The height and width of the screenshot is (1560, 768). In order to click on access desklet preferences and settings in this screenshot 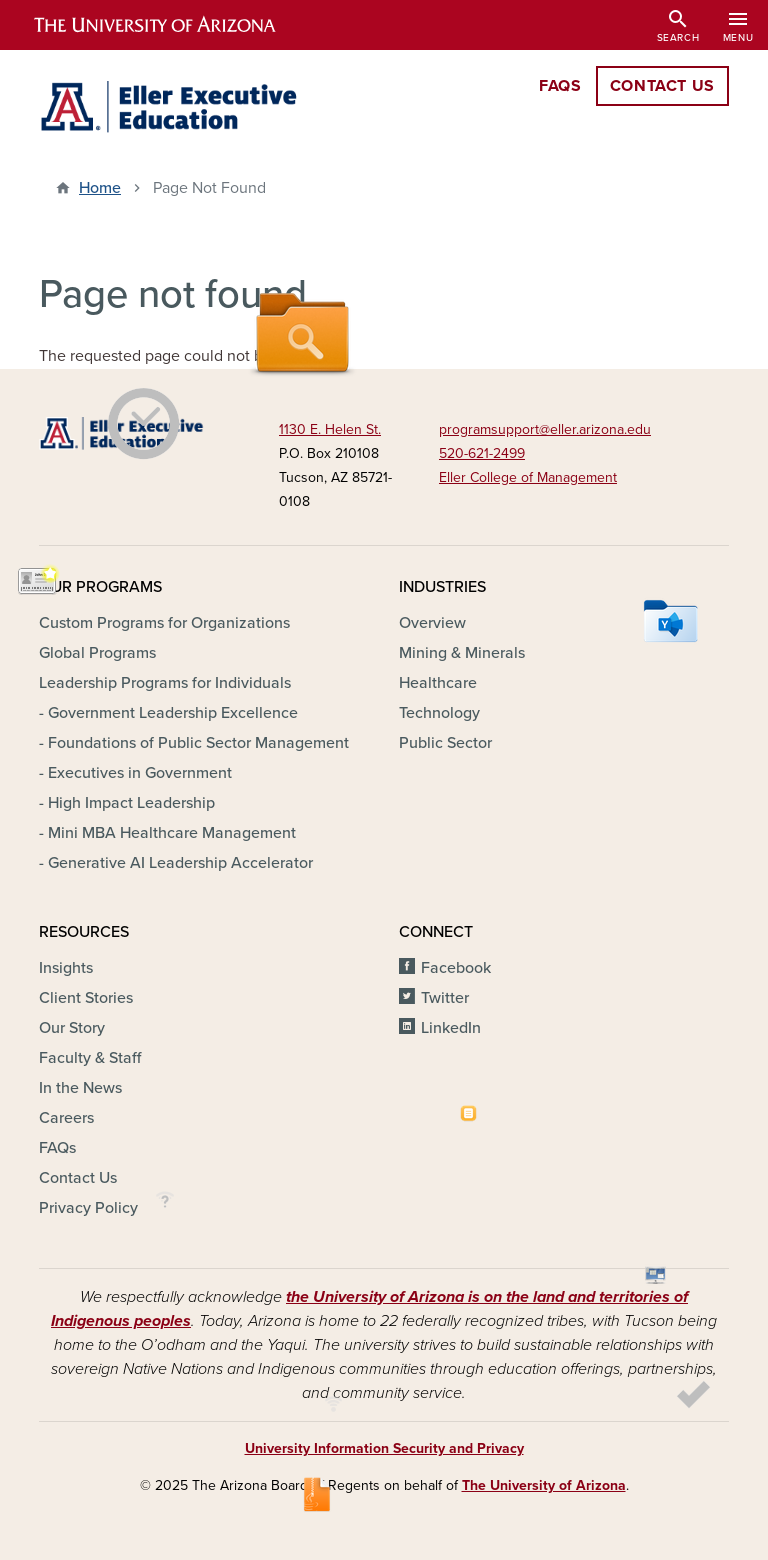, I will do `click(468, 1113)`.